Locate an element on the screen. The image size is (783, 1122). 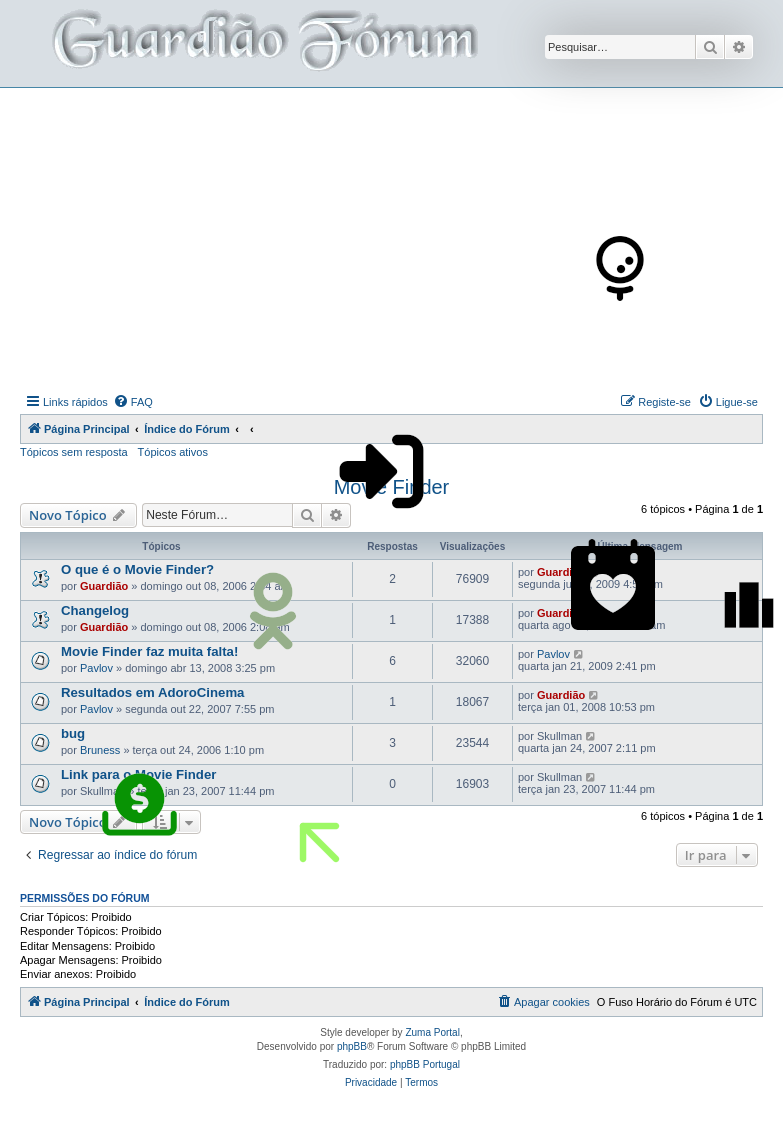
view rankings or leaderboard is located at coordinates (749, 605).